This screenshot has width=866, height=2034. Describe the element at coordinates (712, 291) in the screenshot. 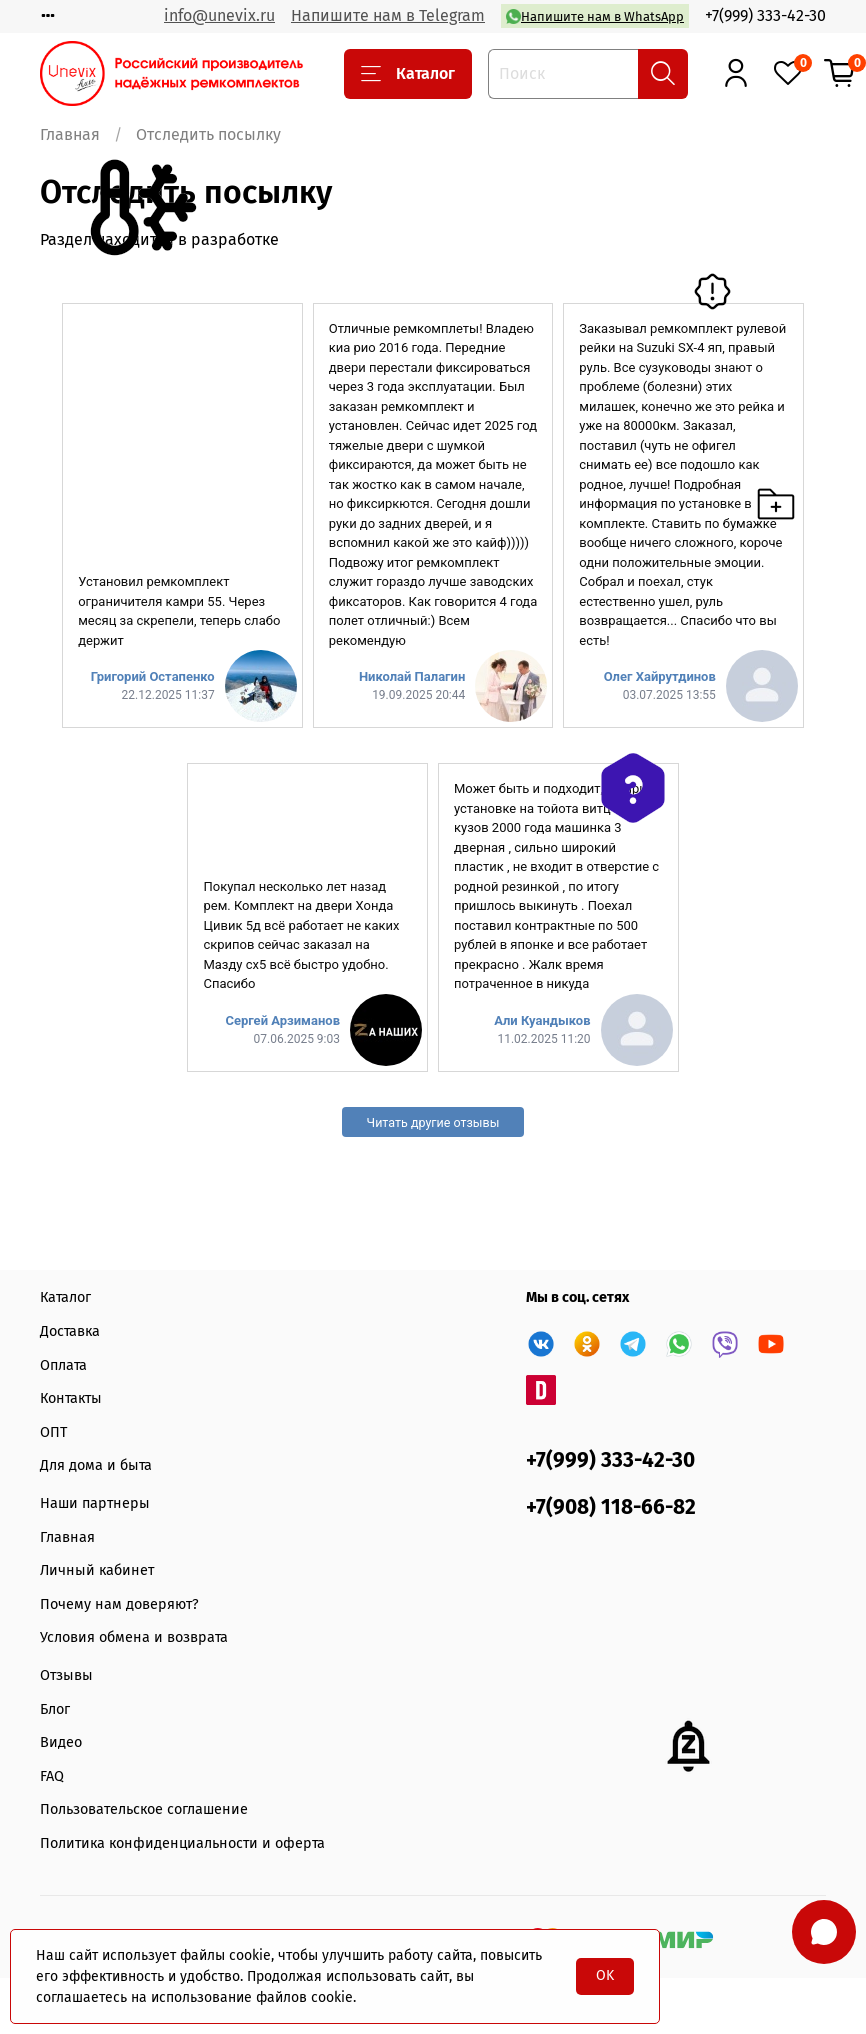

I see `indicates a warning or alert requiring attention` at that location.